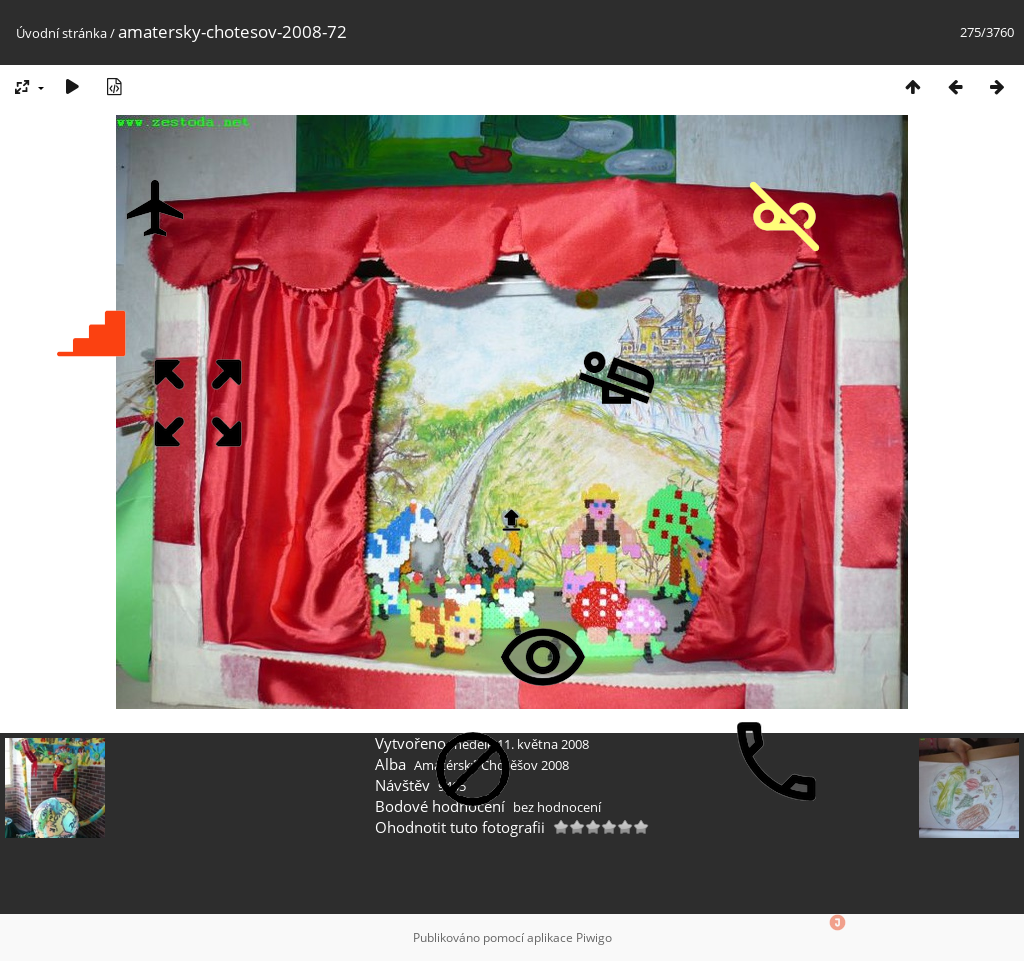 Image resolution: width=1024 pixels, height=961 pixels. Describe the element at coordinates (511, 520) in the screenshot. I see `upload a file from your device` at that location.